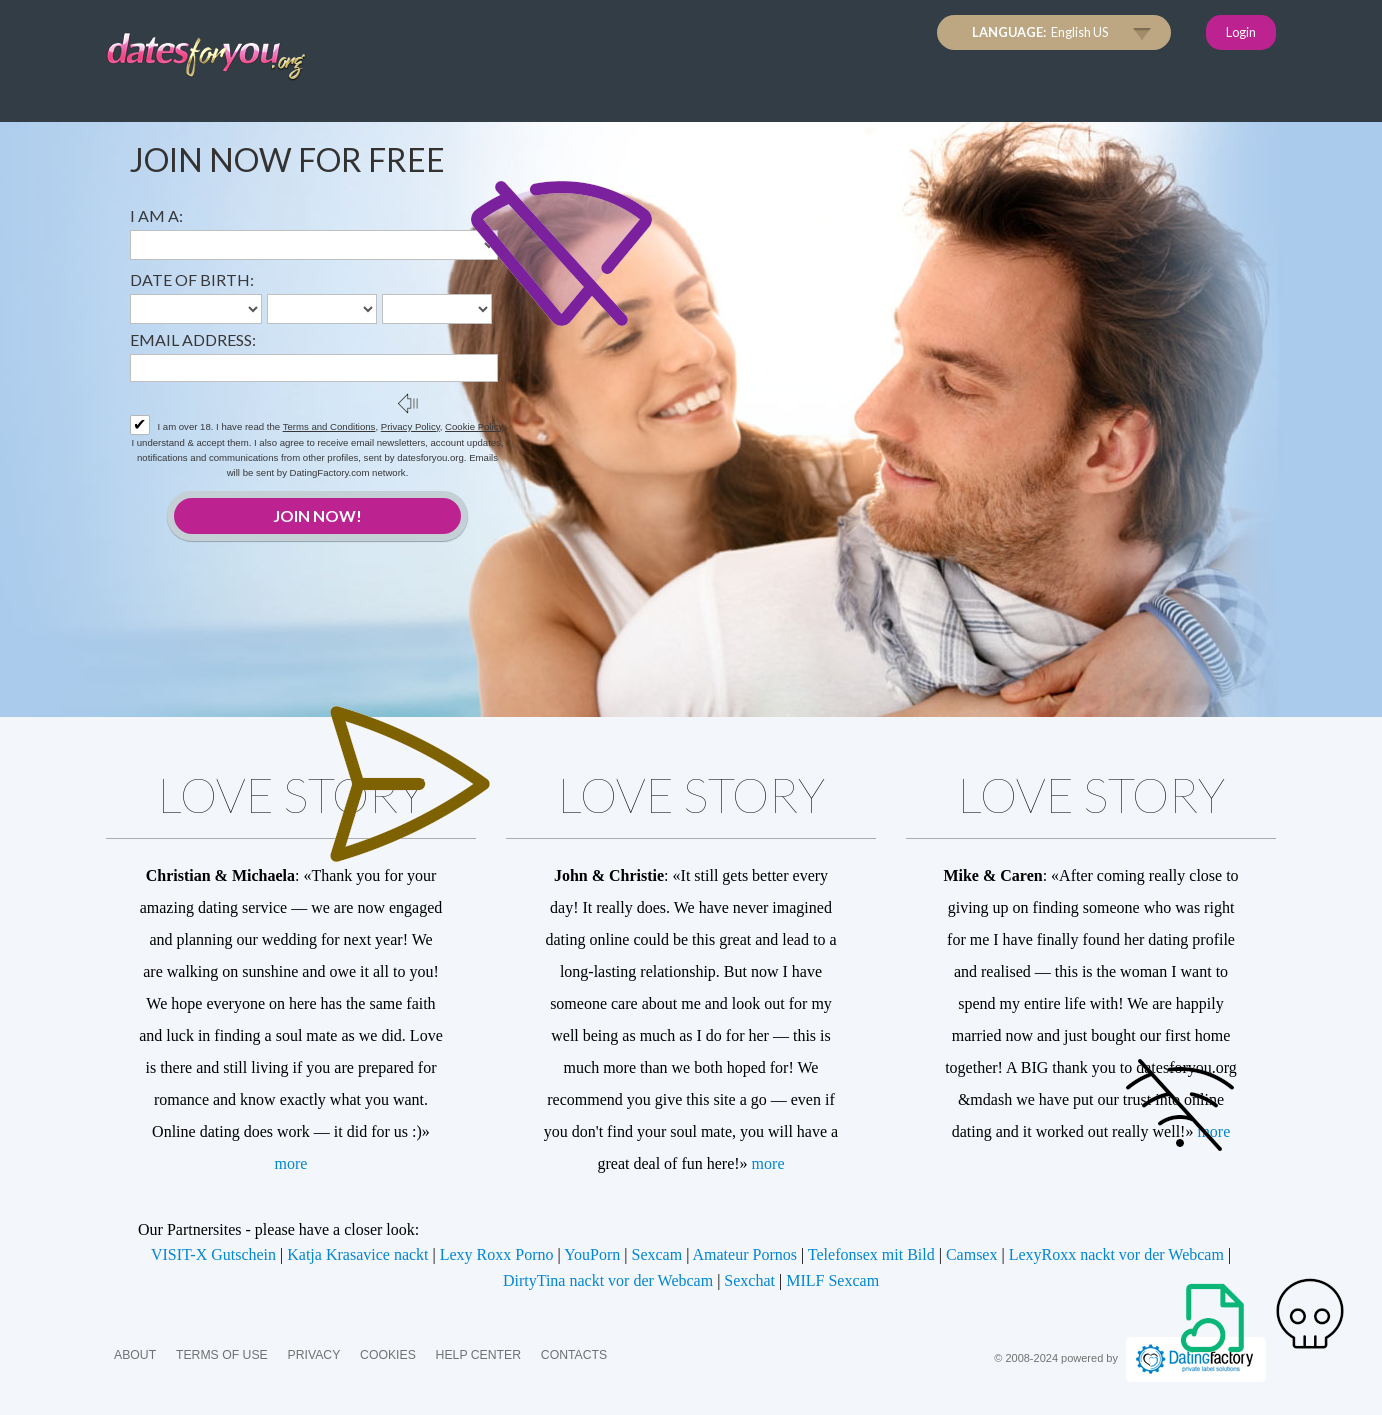 This screenshot has width=1382, height=1415. Describe the element at coordinates (407, 784) in the screenshot. I see `send a message` at that location.